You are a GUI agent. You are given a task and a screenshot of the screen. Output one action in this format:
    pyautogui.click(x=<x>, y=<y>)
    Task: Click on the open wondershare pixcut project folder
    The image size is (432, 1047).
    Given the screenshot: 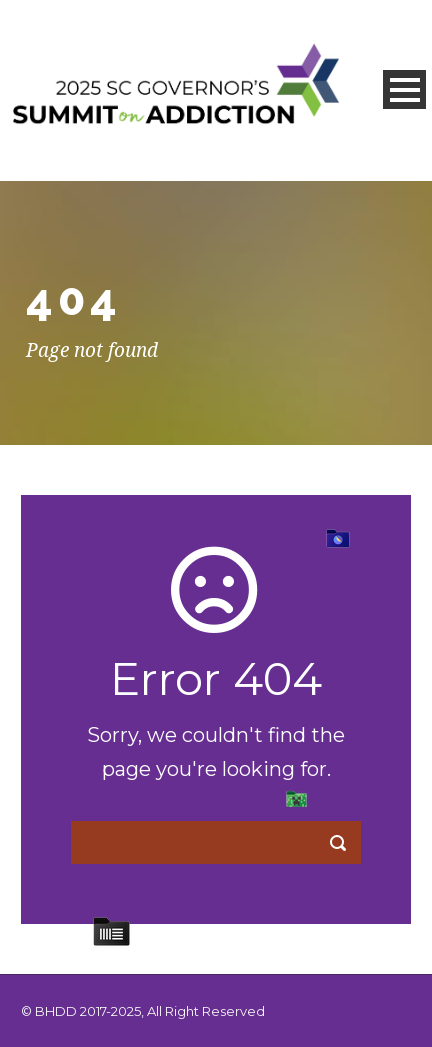 What is the action you would take?
    pyautogui.click(x=338, y=539)
    